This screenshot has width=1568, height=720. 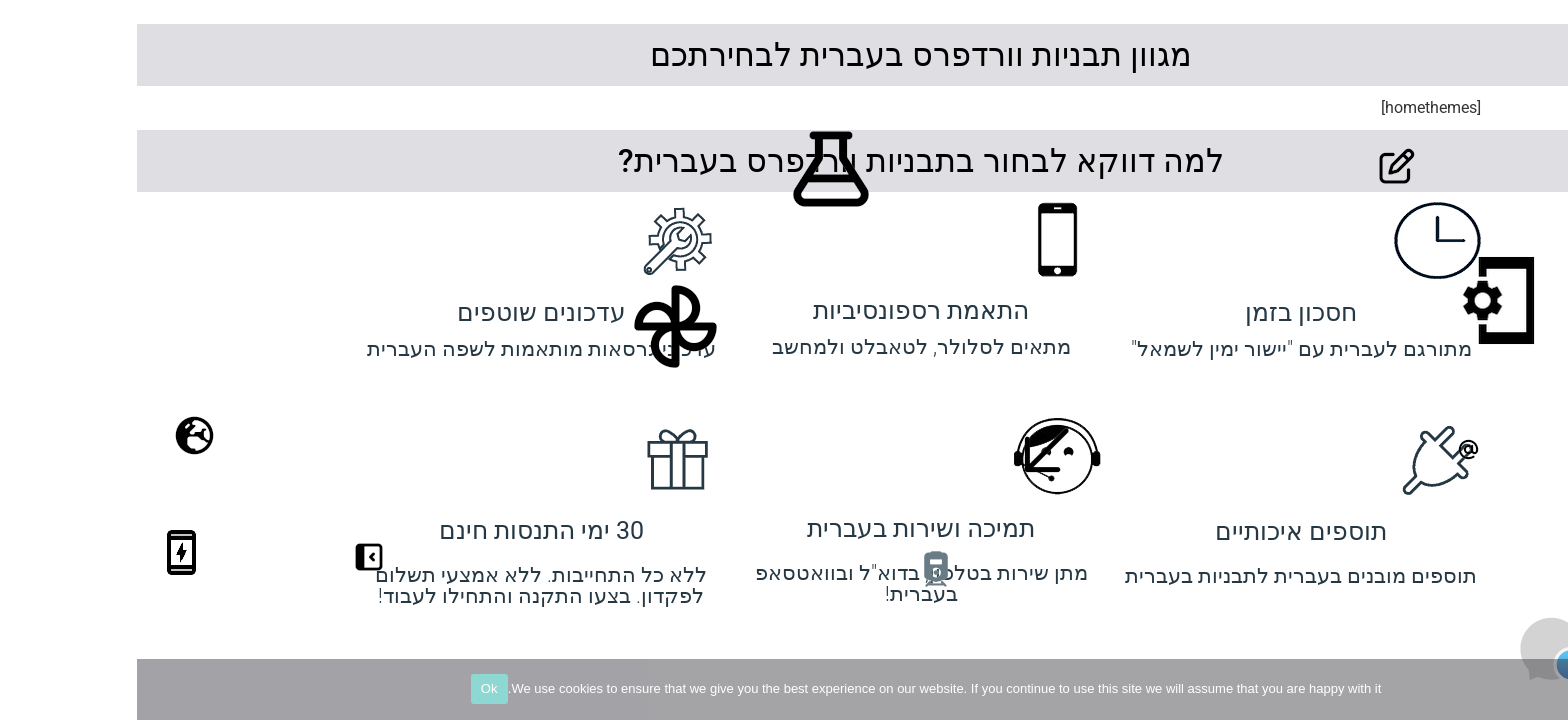 What do you see at coordinates (675, 326) in the screenshot?
I see `access renewable energy settings` at bounding box center [675, 326].